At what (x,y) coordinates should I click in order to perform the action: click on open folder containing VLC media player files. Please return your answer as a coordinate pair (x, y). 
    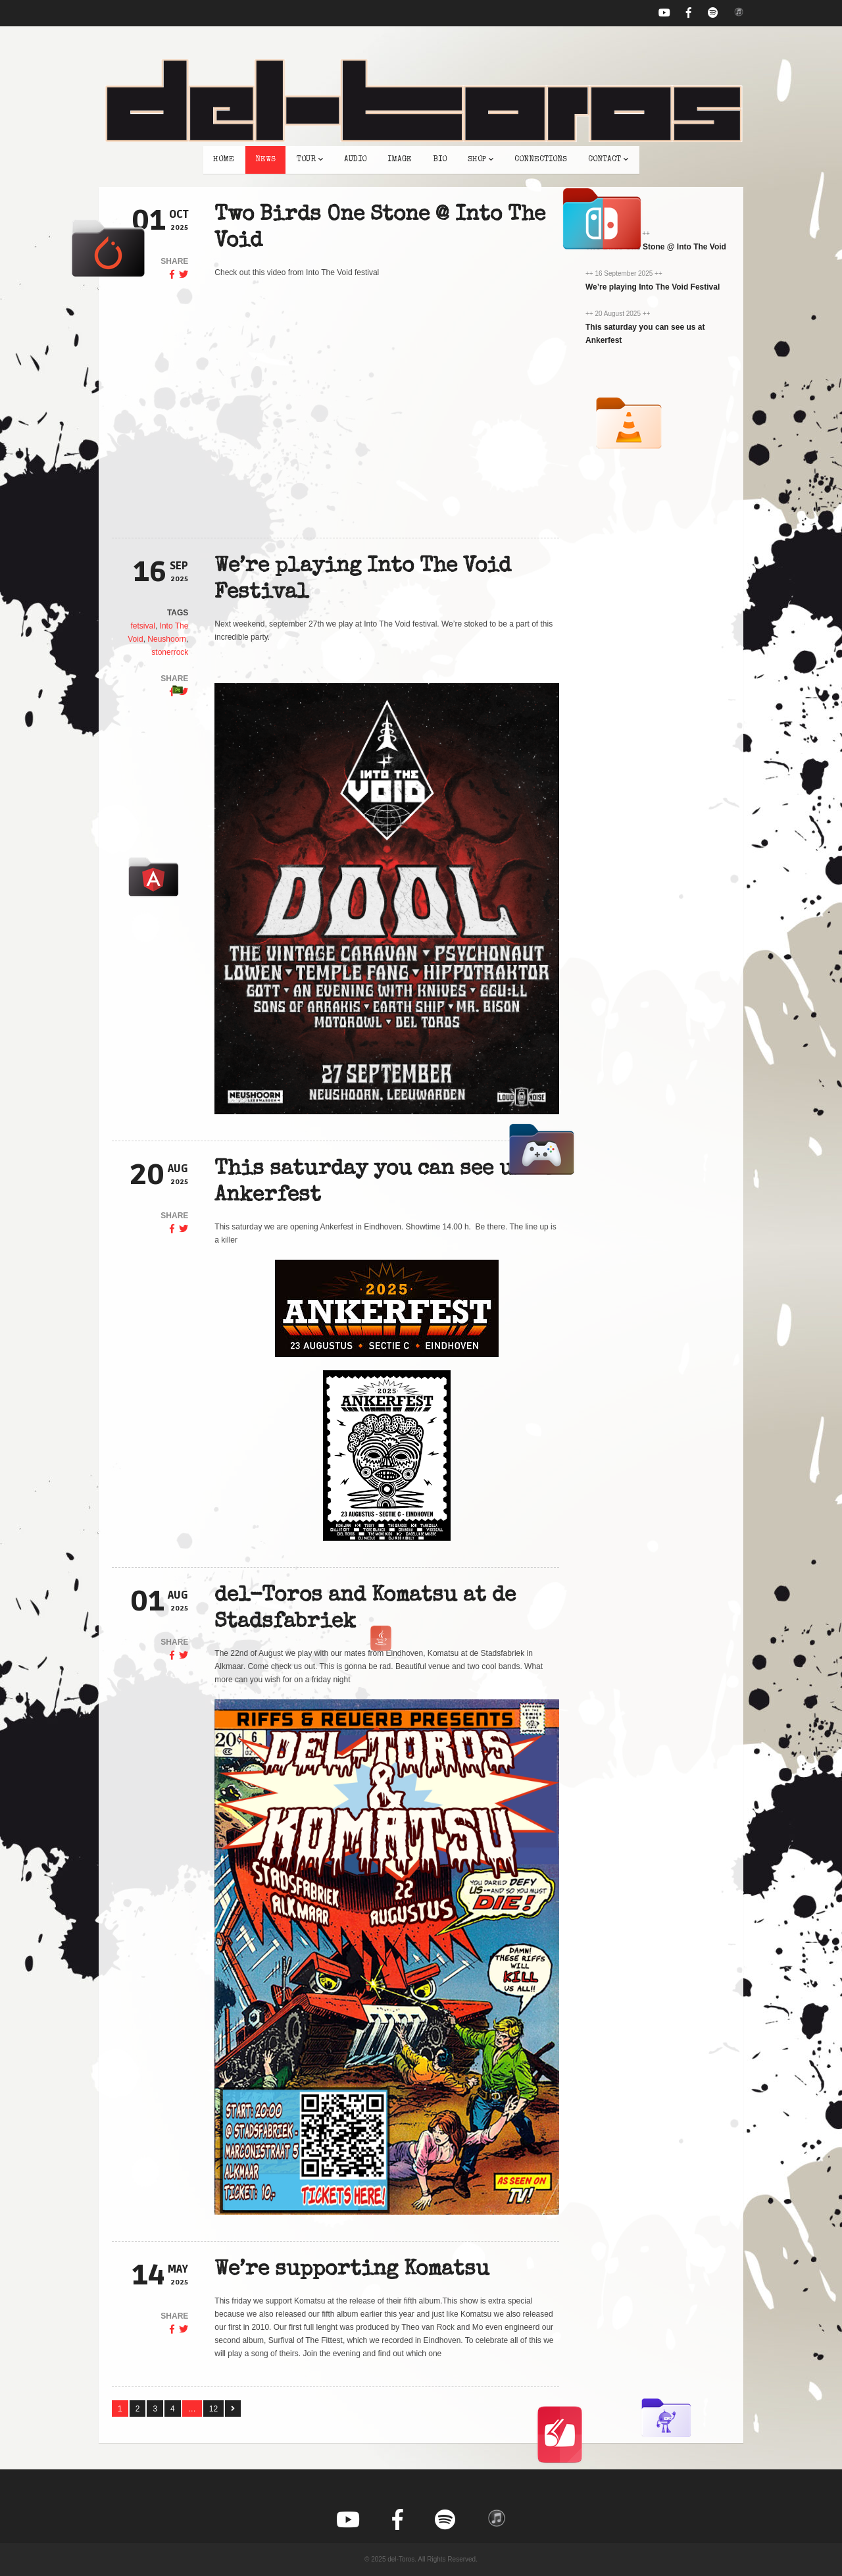
    Looking at the image, I should click on (628, 425).